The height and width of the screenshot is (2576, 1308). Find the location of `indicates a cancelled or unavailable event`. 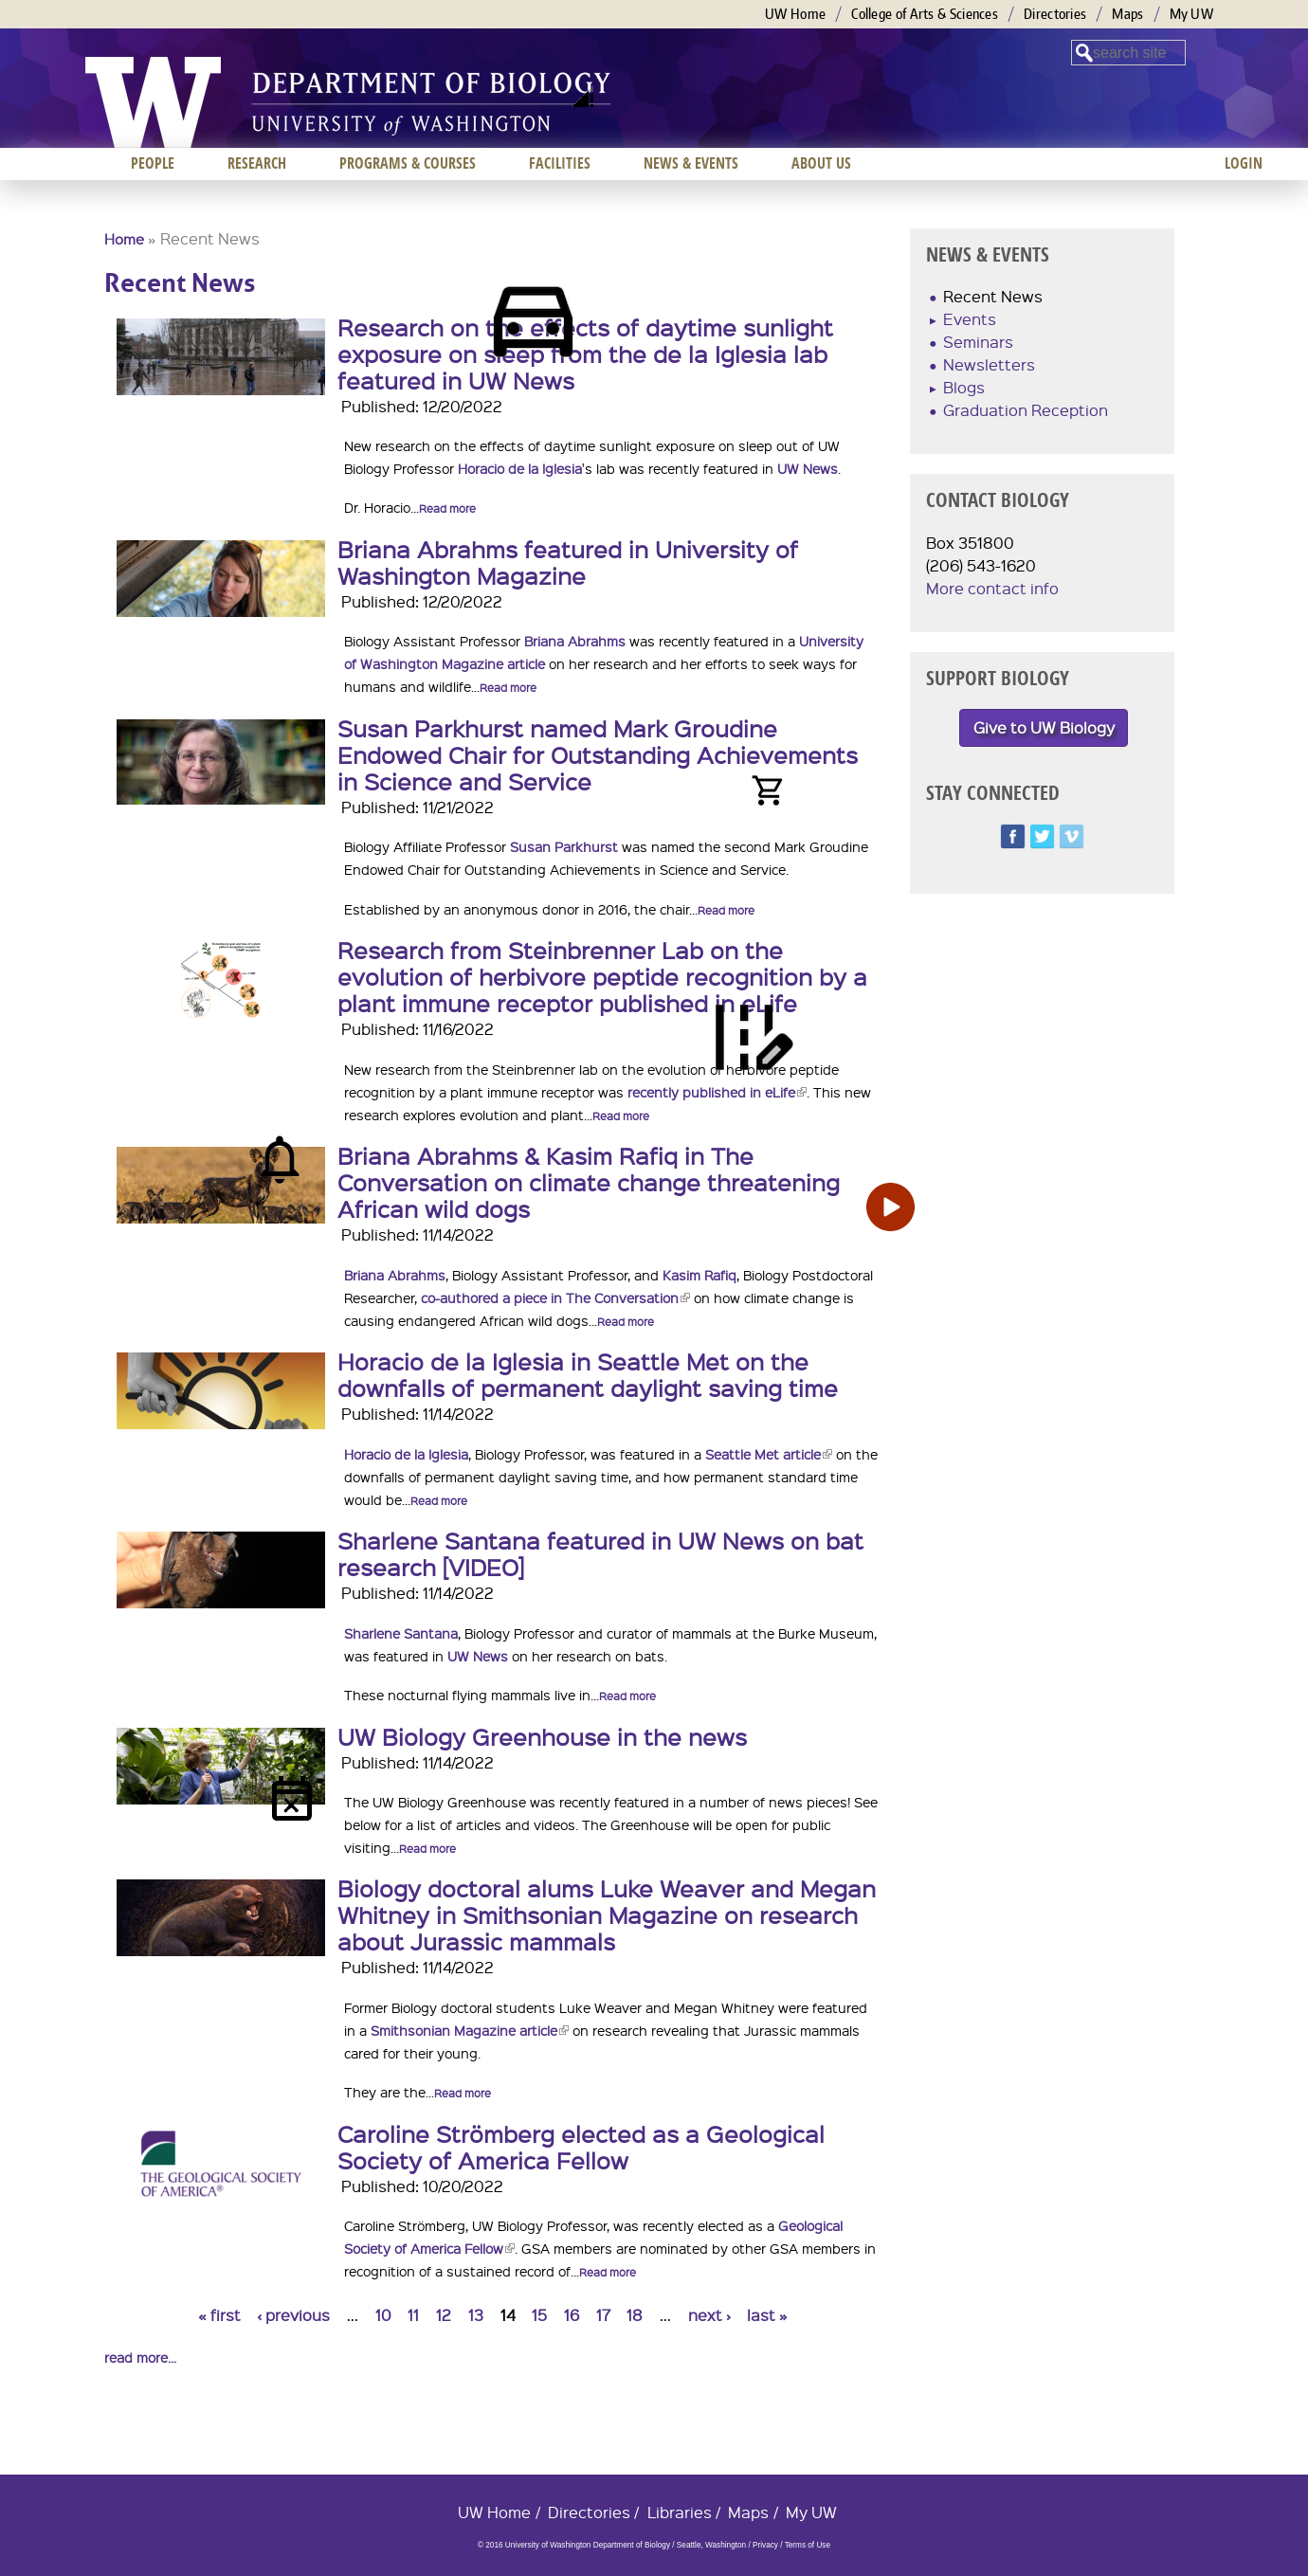

indicates a cancelled or unavailable event is located at coordinates (292, 1801).